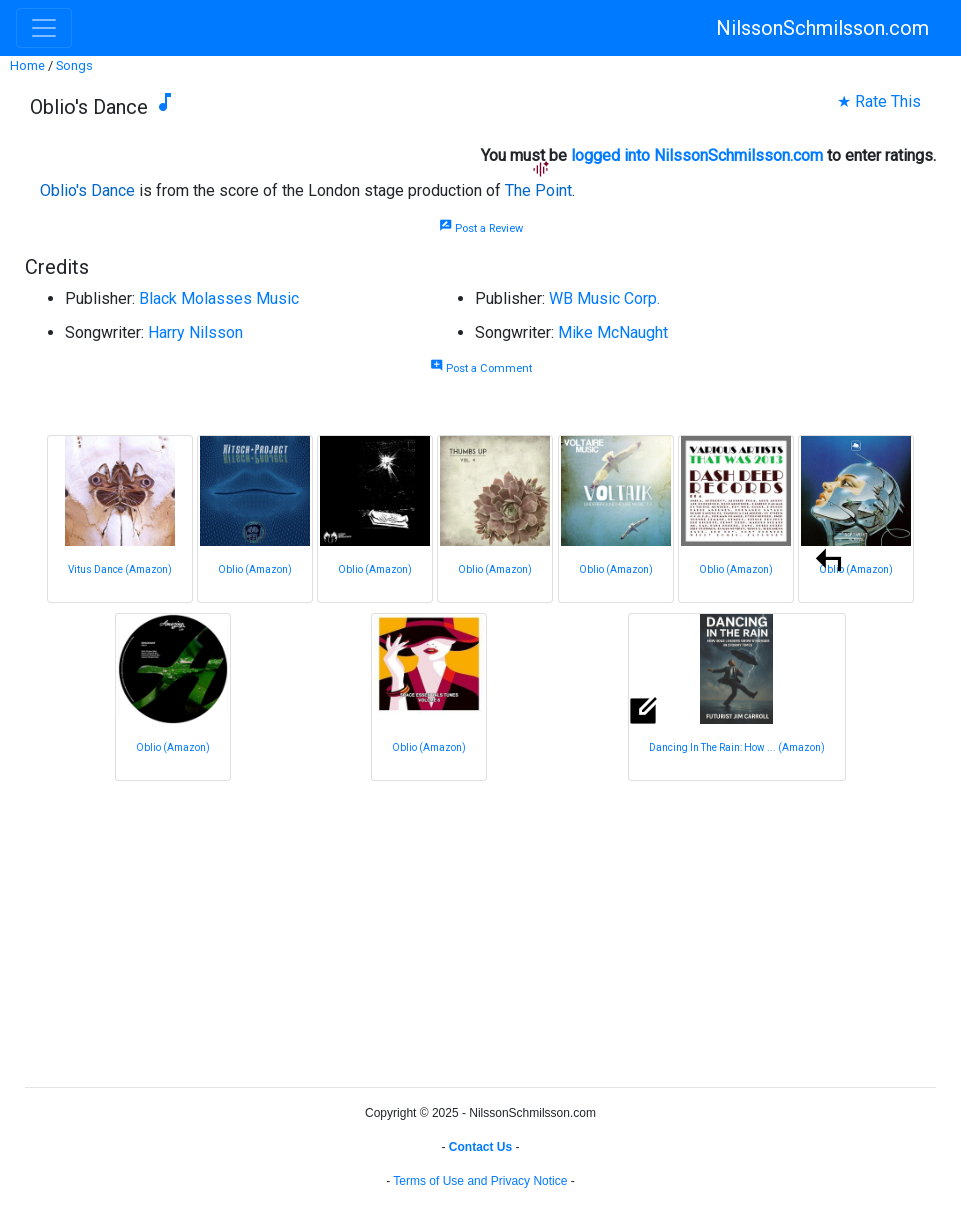 The height and width of the screenshot is (1206, 961). I want to click on reply to a message, so click(830, 560).